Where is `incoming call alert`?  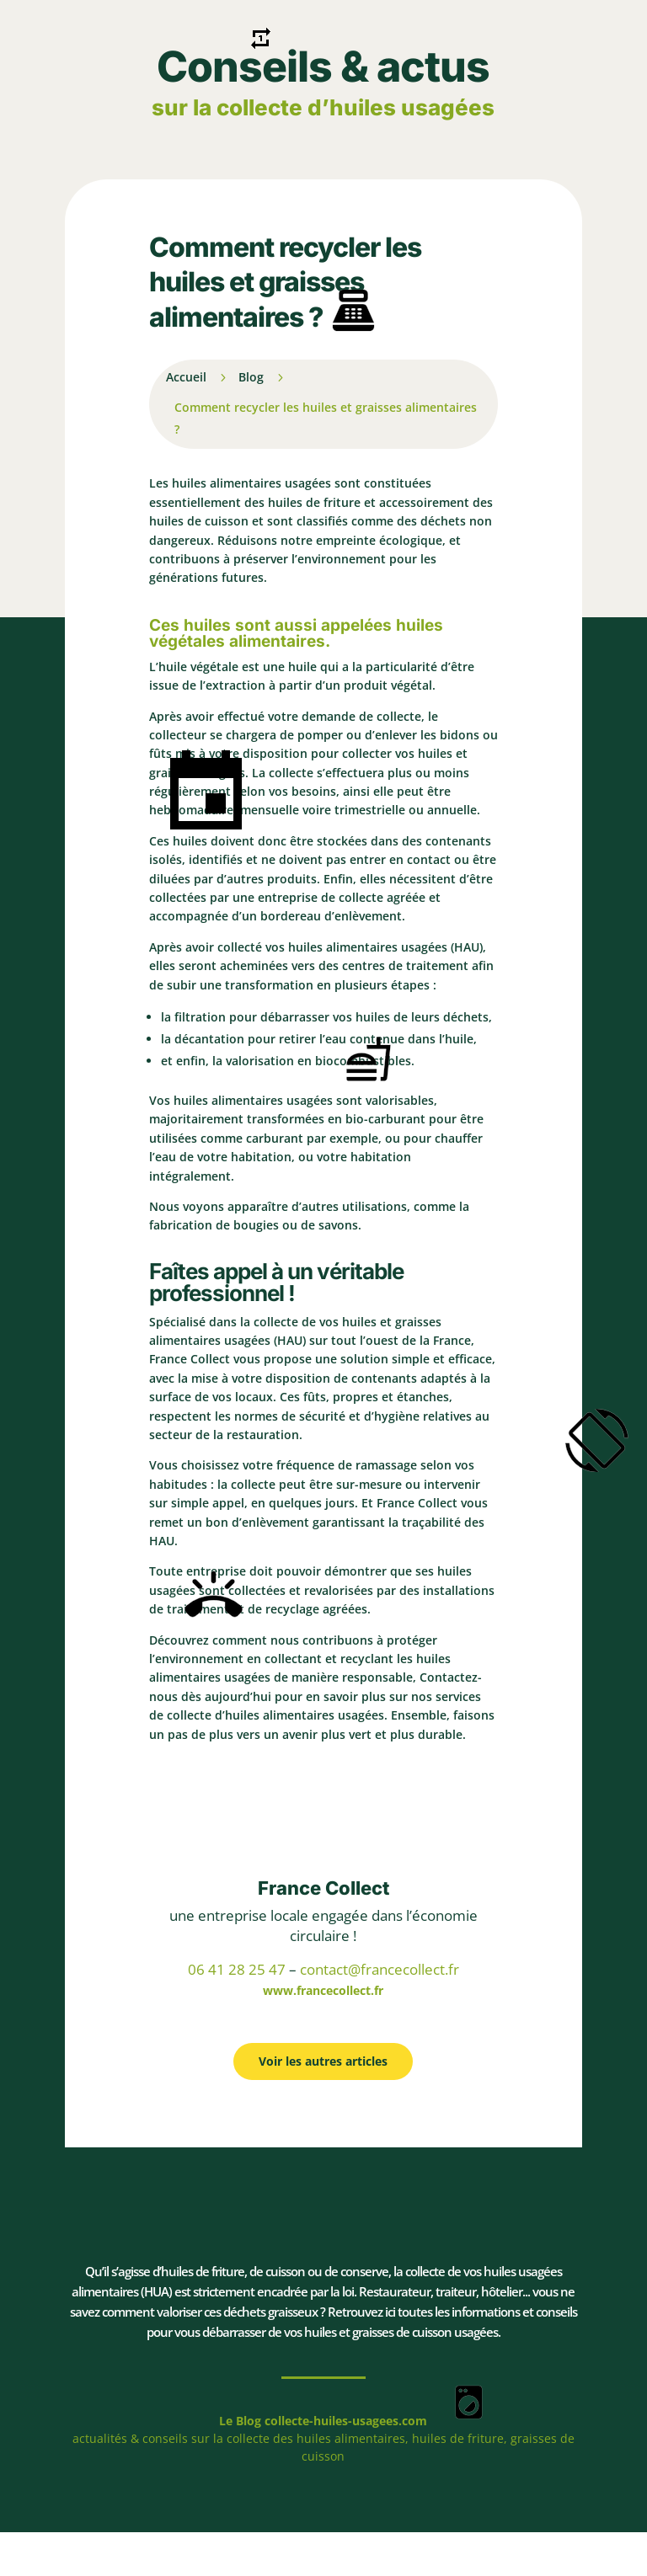
incoming call alert is located at coordinates (213, 1595).